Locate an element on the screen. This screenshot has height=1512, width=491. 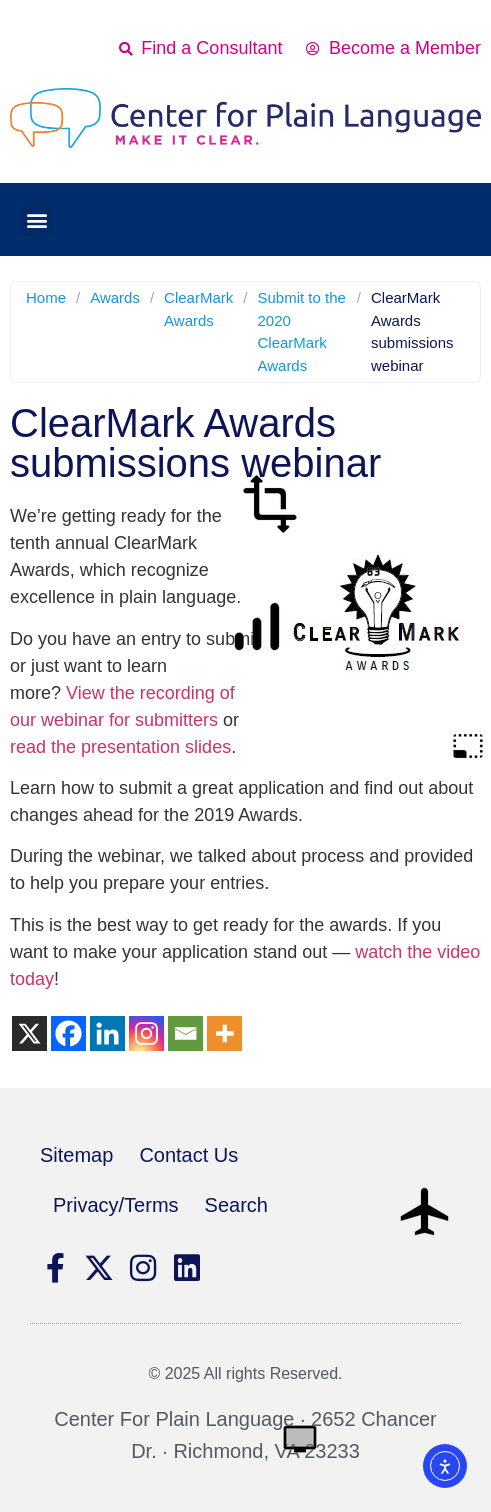
resize image to smaller dimensions is located at coordinates (468, 746).